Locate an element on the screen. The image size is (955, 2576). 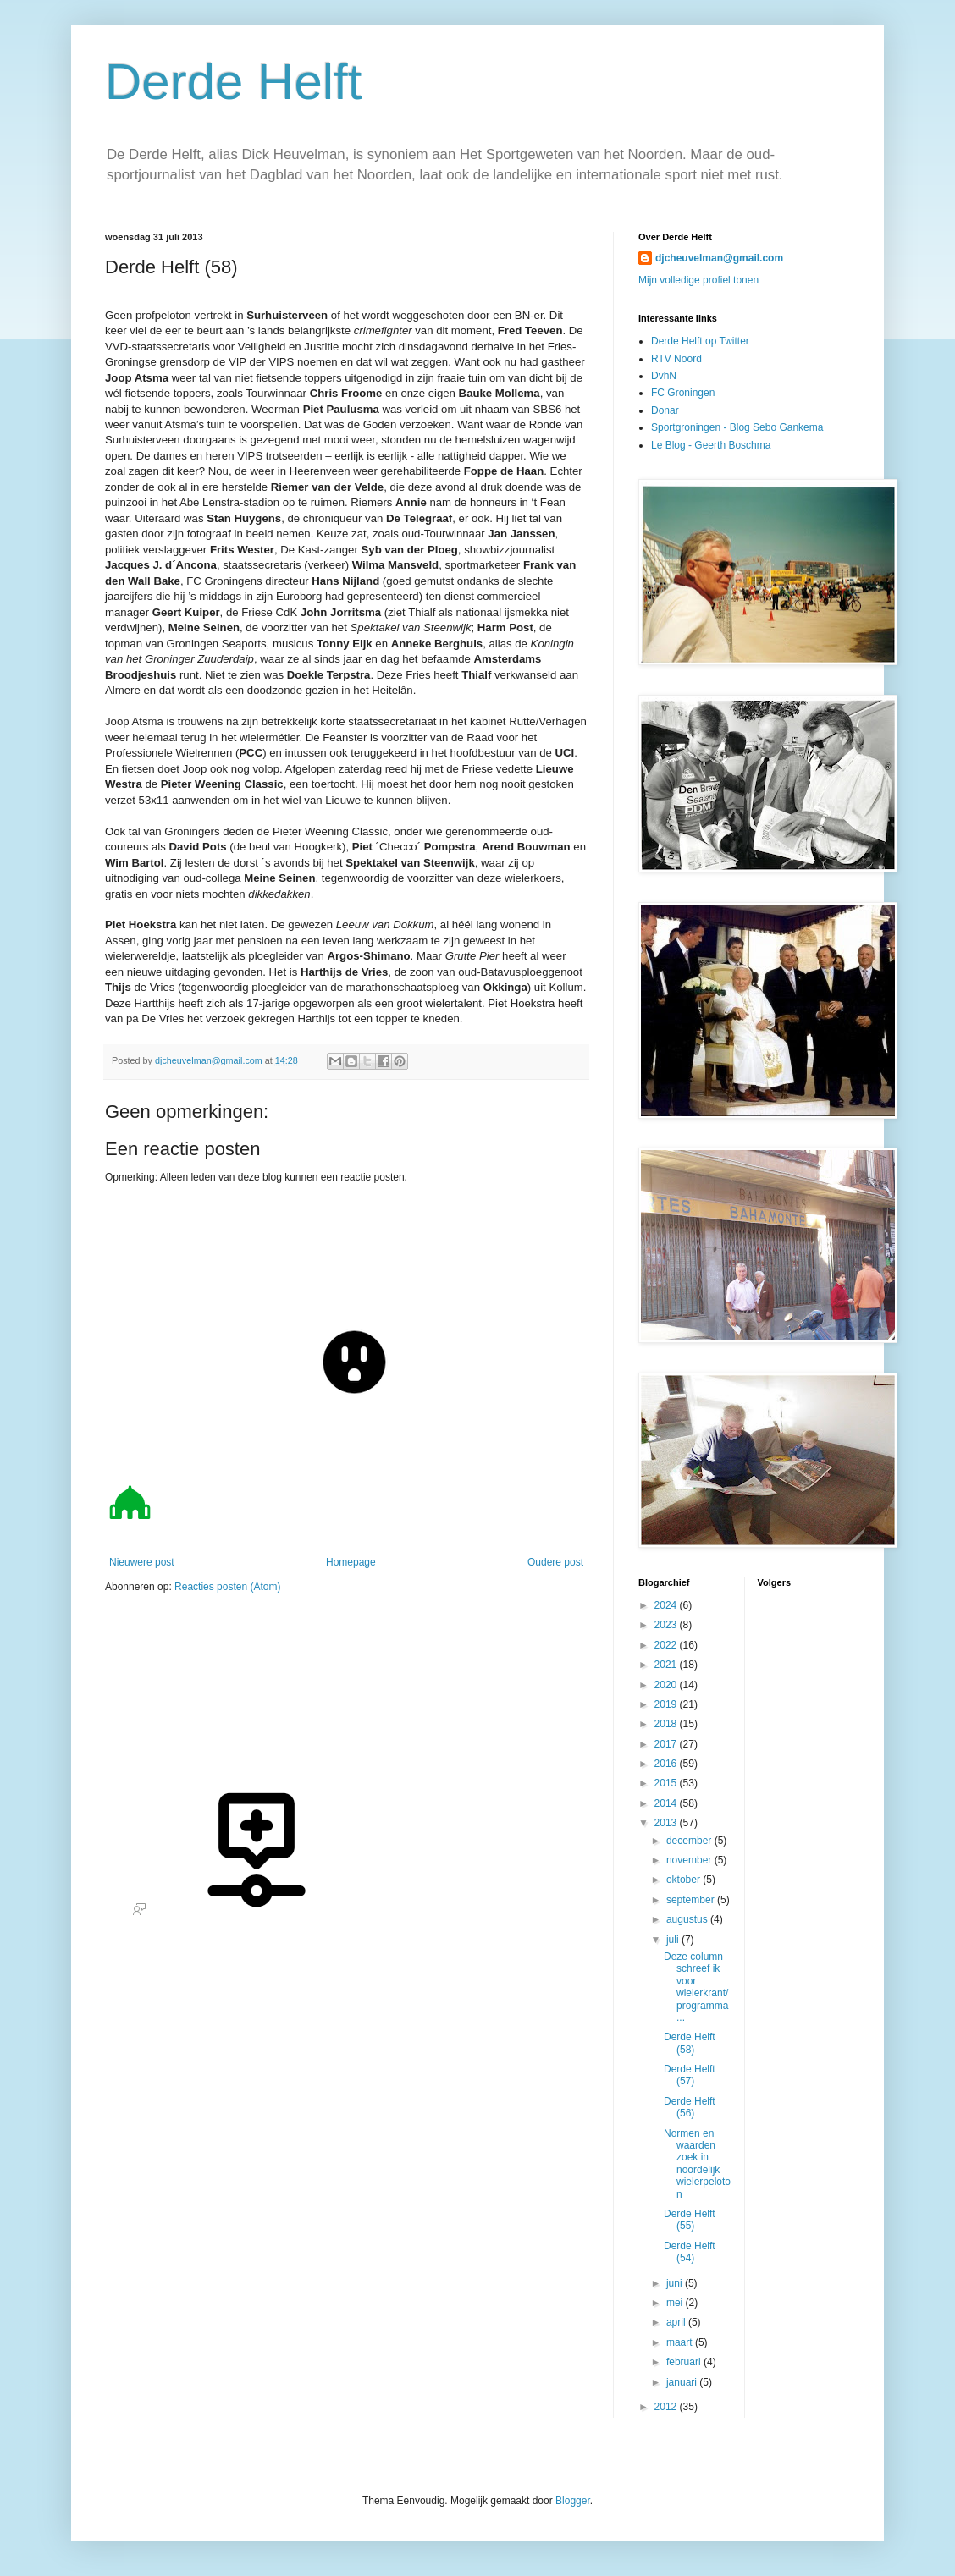
indicates an electrical outlet or power socket is located at coordinates (354, 1362).